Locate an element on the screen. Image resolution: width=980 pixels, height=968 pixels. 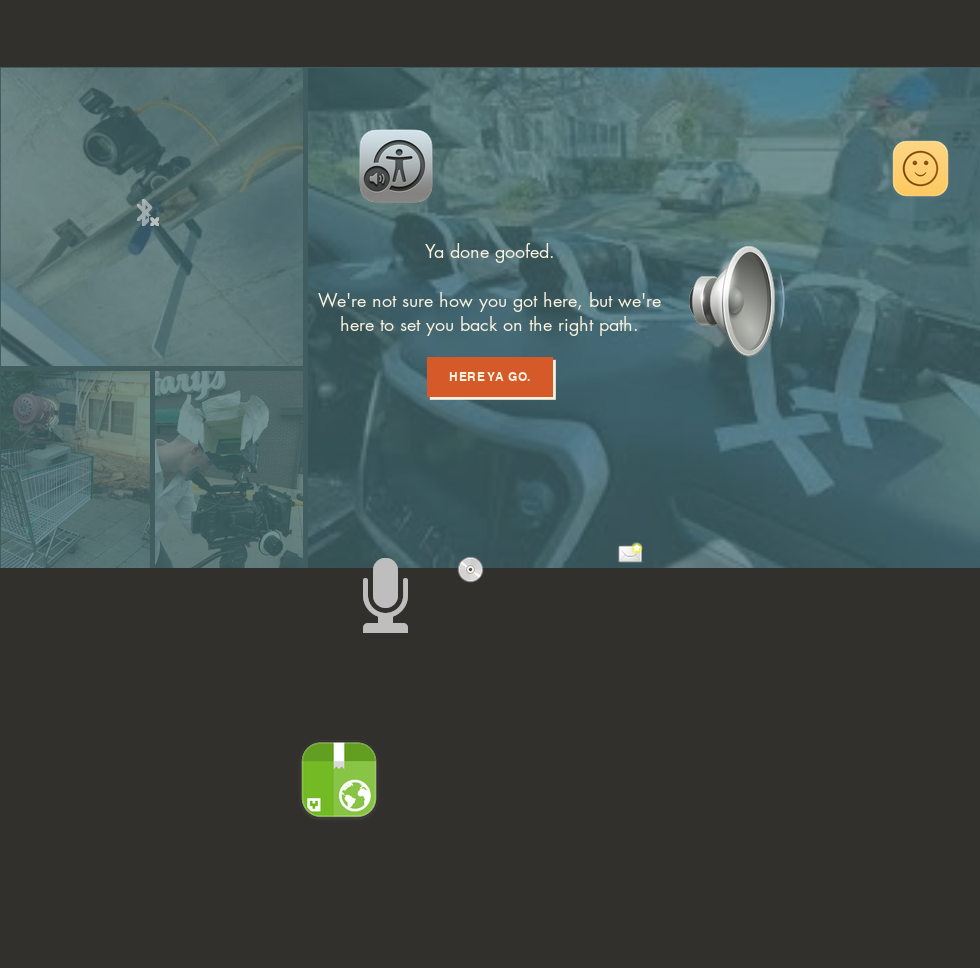
enable voiceover screen reader accessibility is located at coordinates (396, 166).